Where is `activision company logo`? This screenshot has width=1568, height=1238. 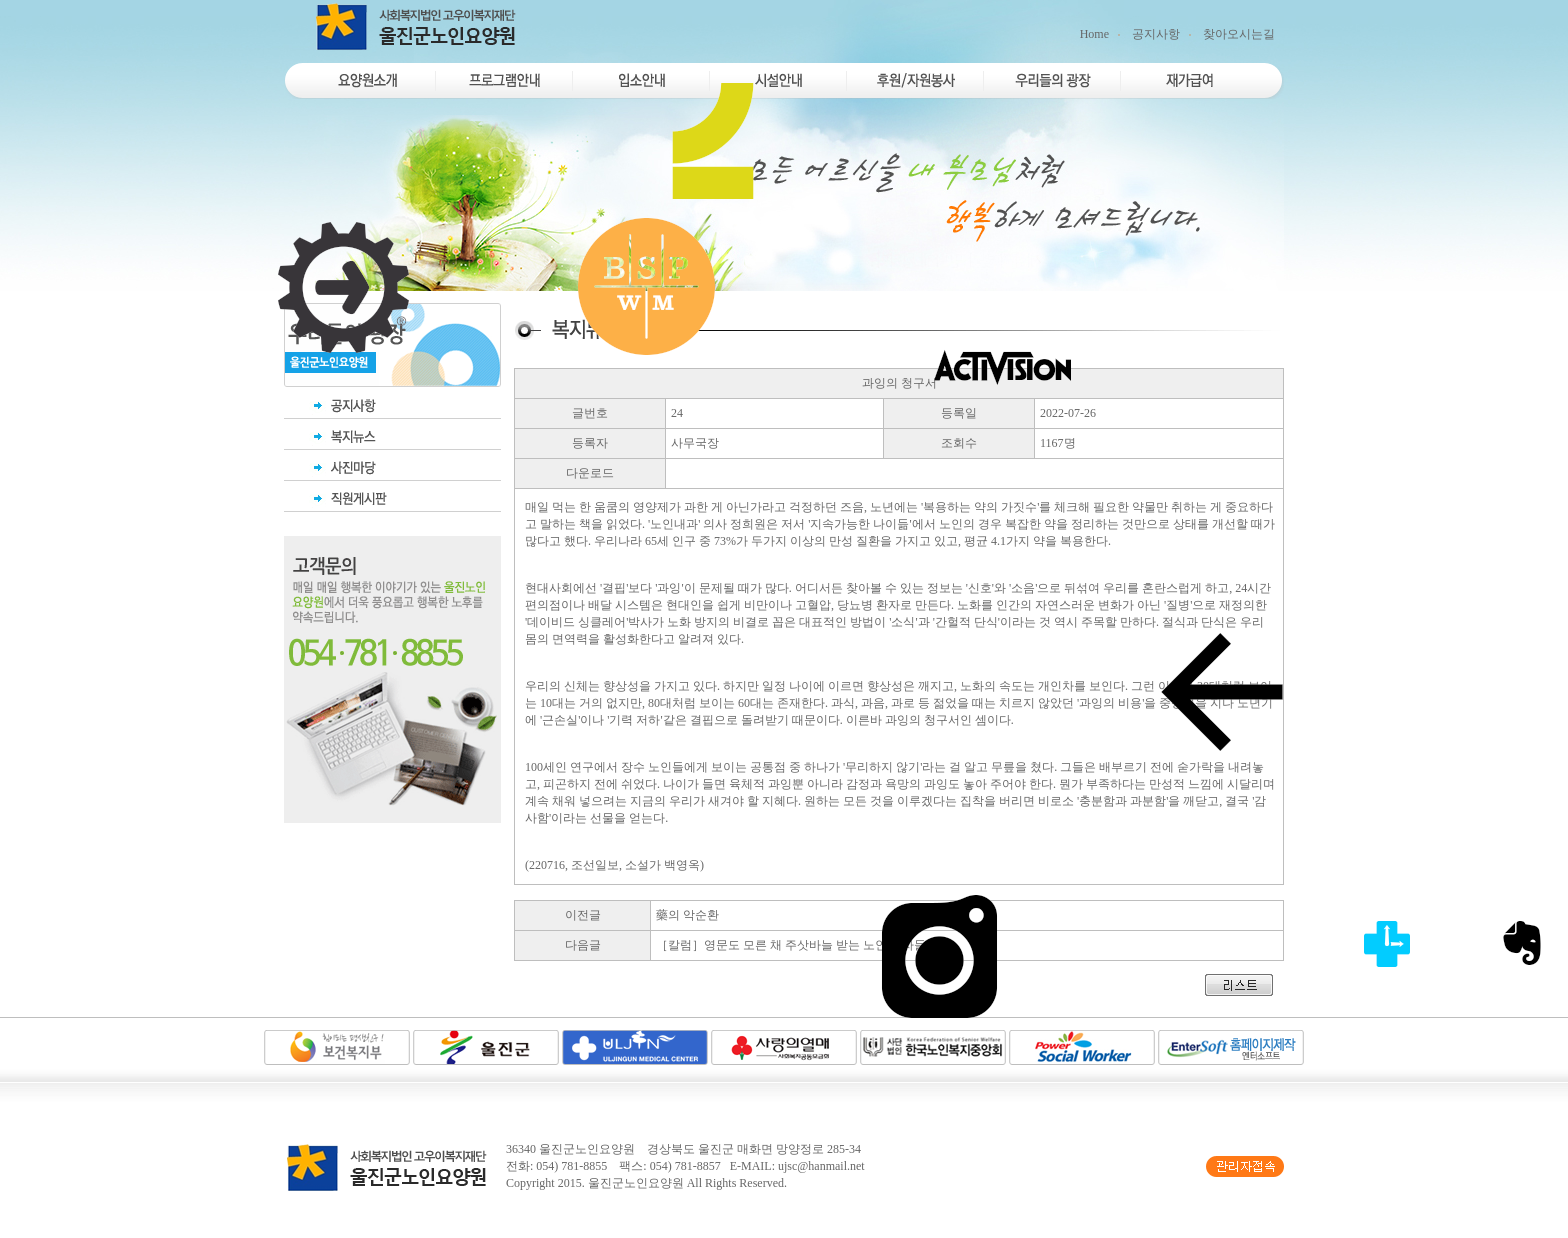 activision company logo is located at coordinates (1002, 367).